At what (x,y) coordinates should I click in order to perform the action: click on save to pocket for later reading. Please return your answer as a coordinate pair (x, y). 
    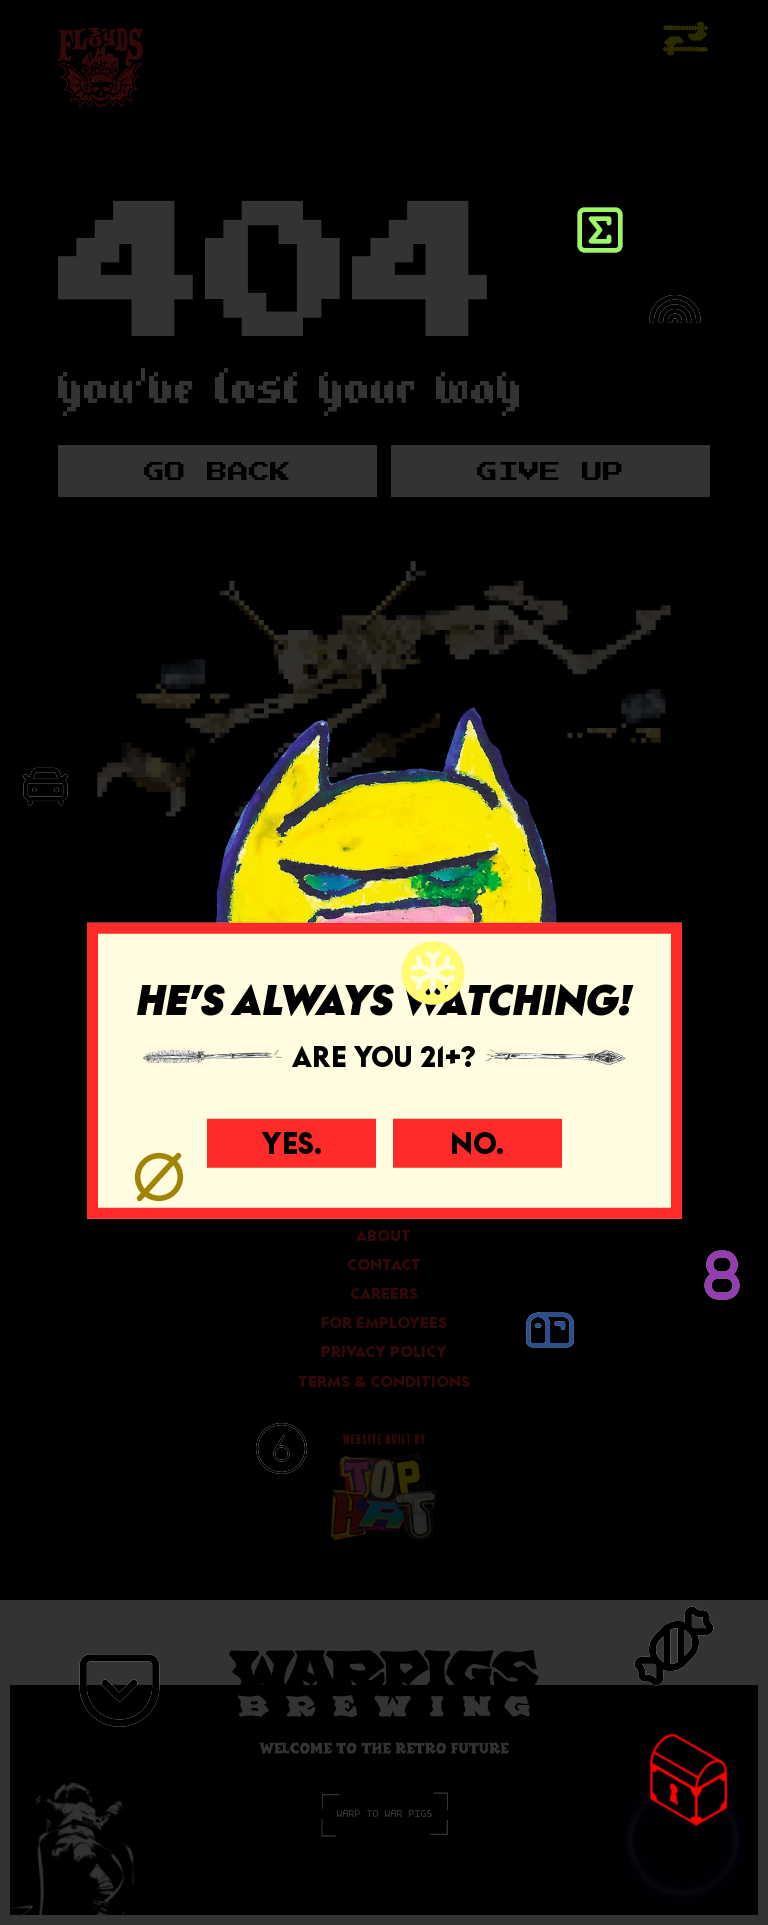
    Looking at the image, I should click on (119, 1690).